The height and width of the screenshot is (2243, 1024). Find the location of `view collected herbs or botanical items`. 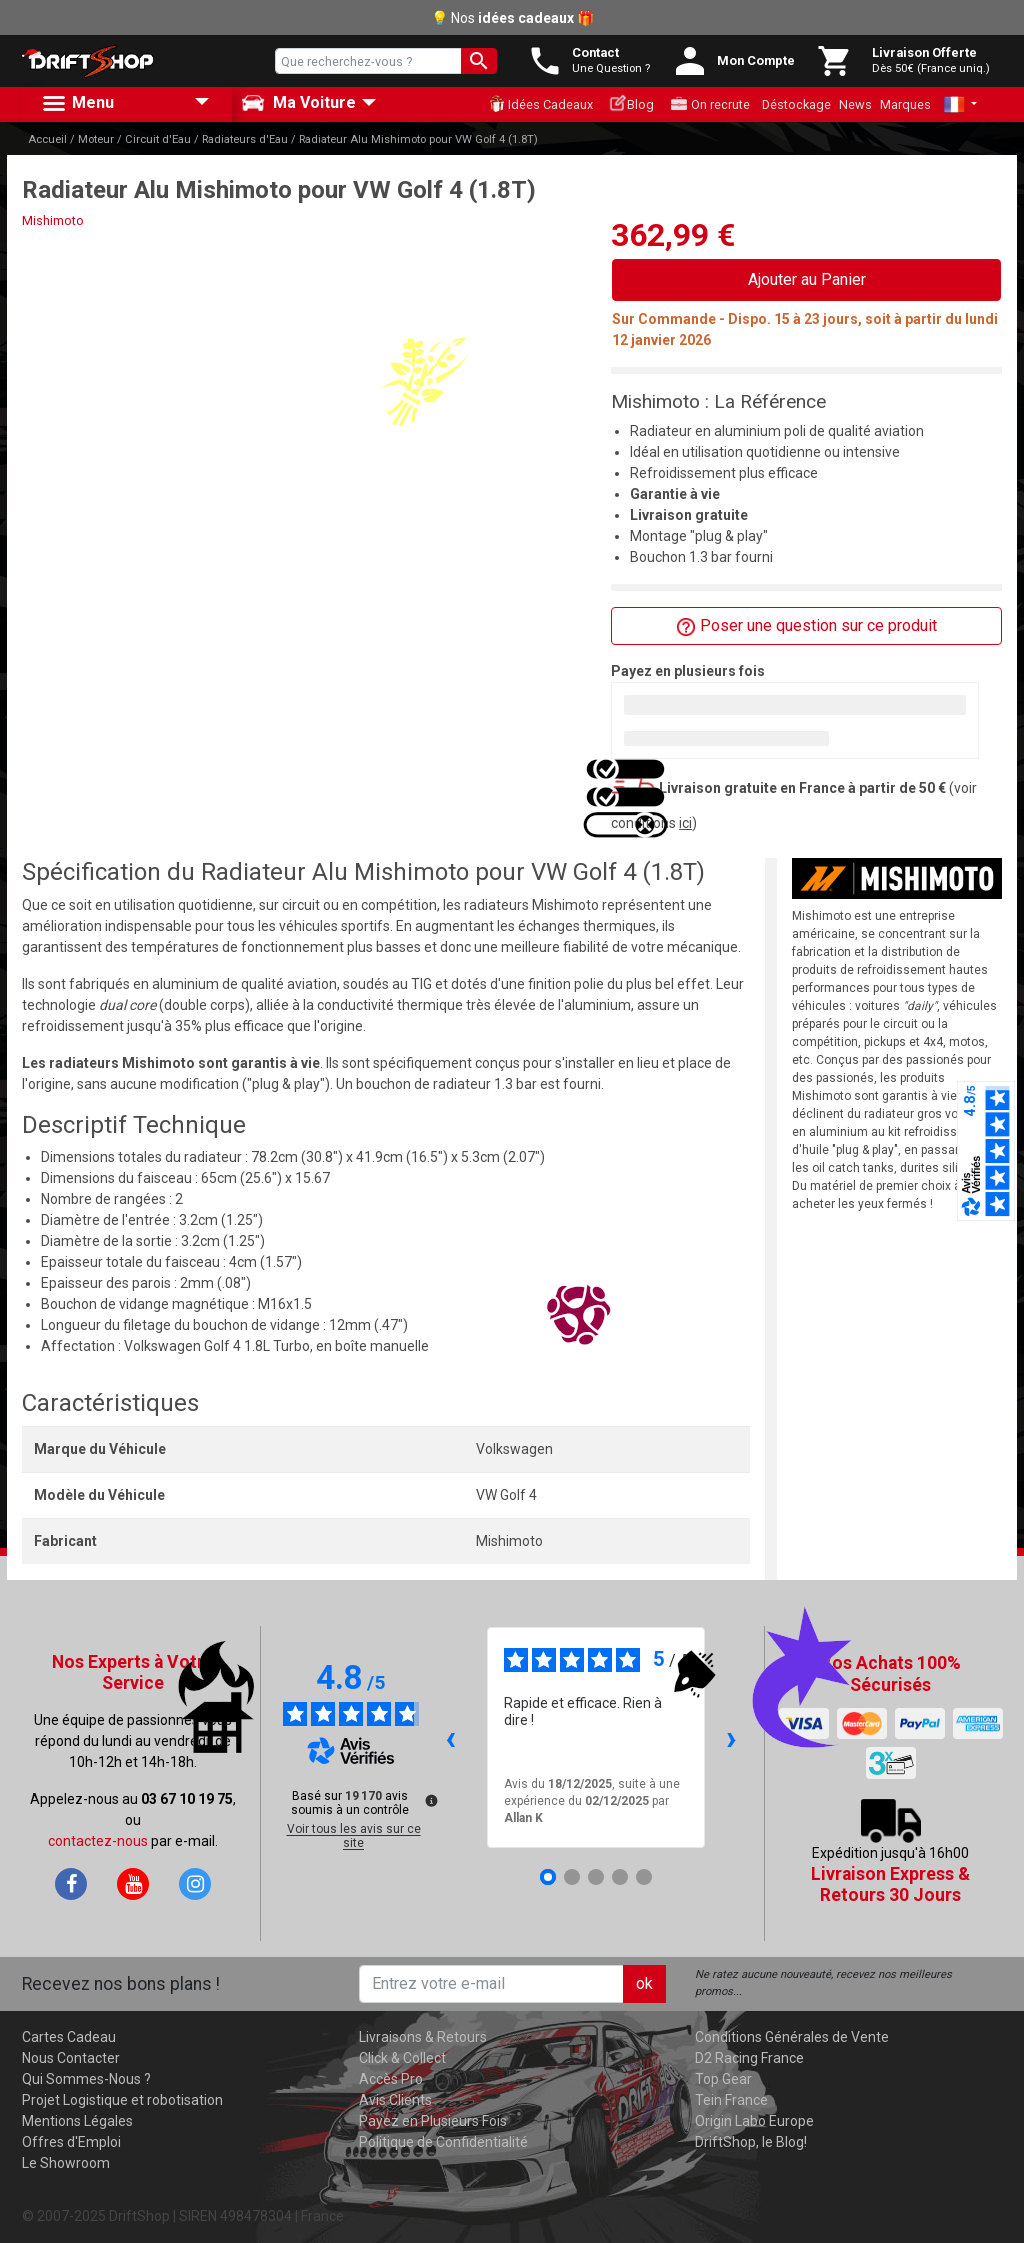

view collected herbs or botanical items is located at coordinates (424, 382).